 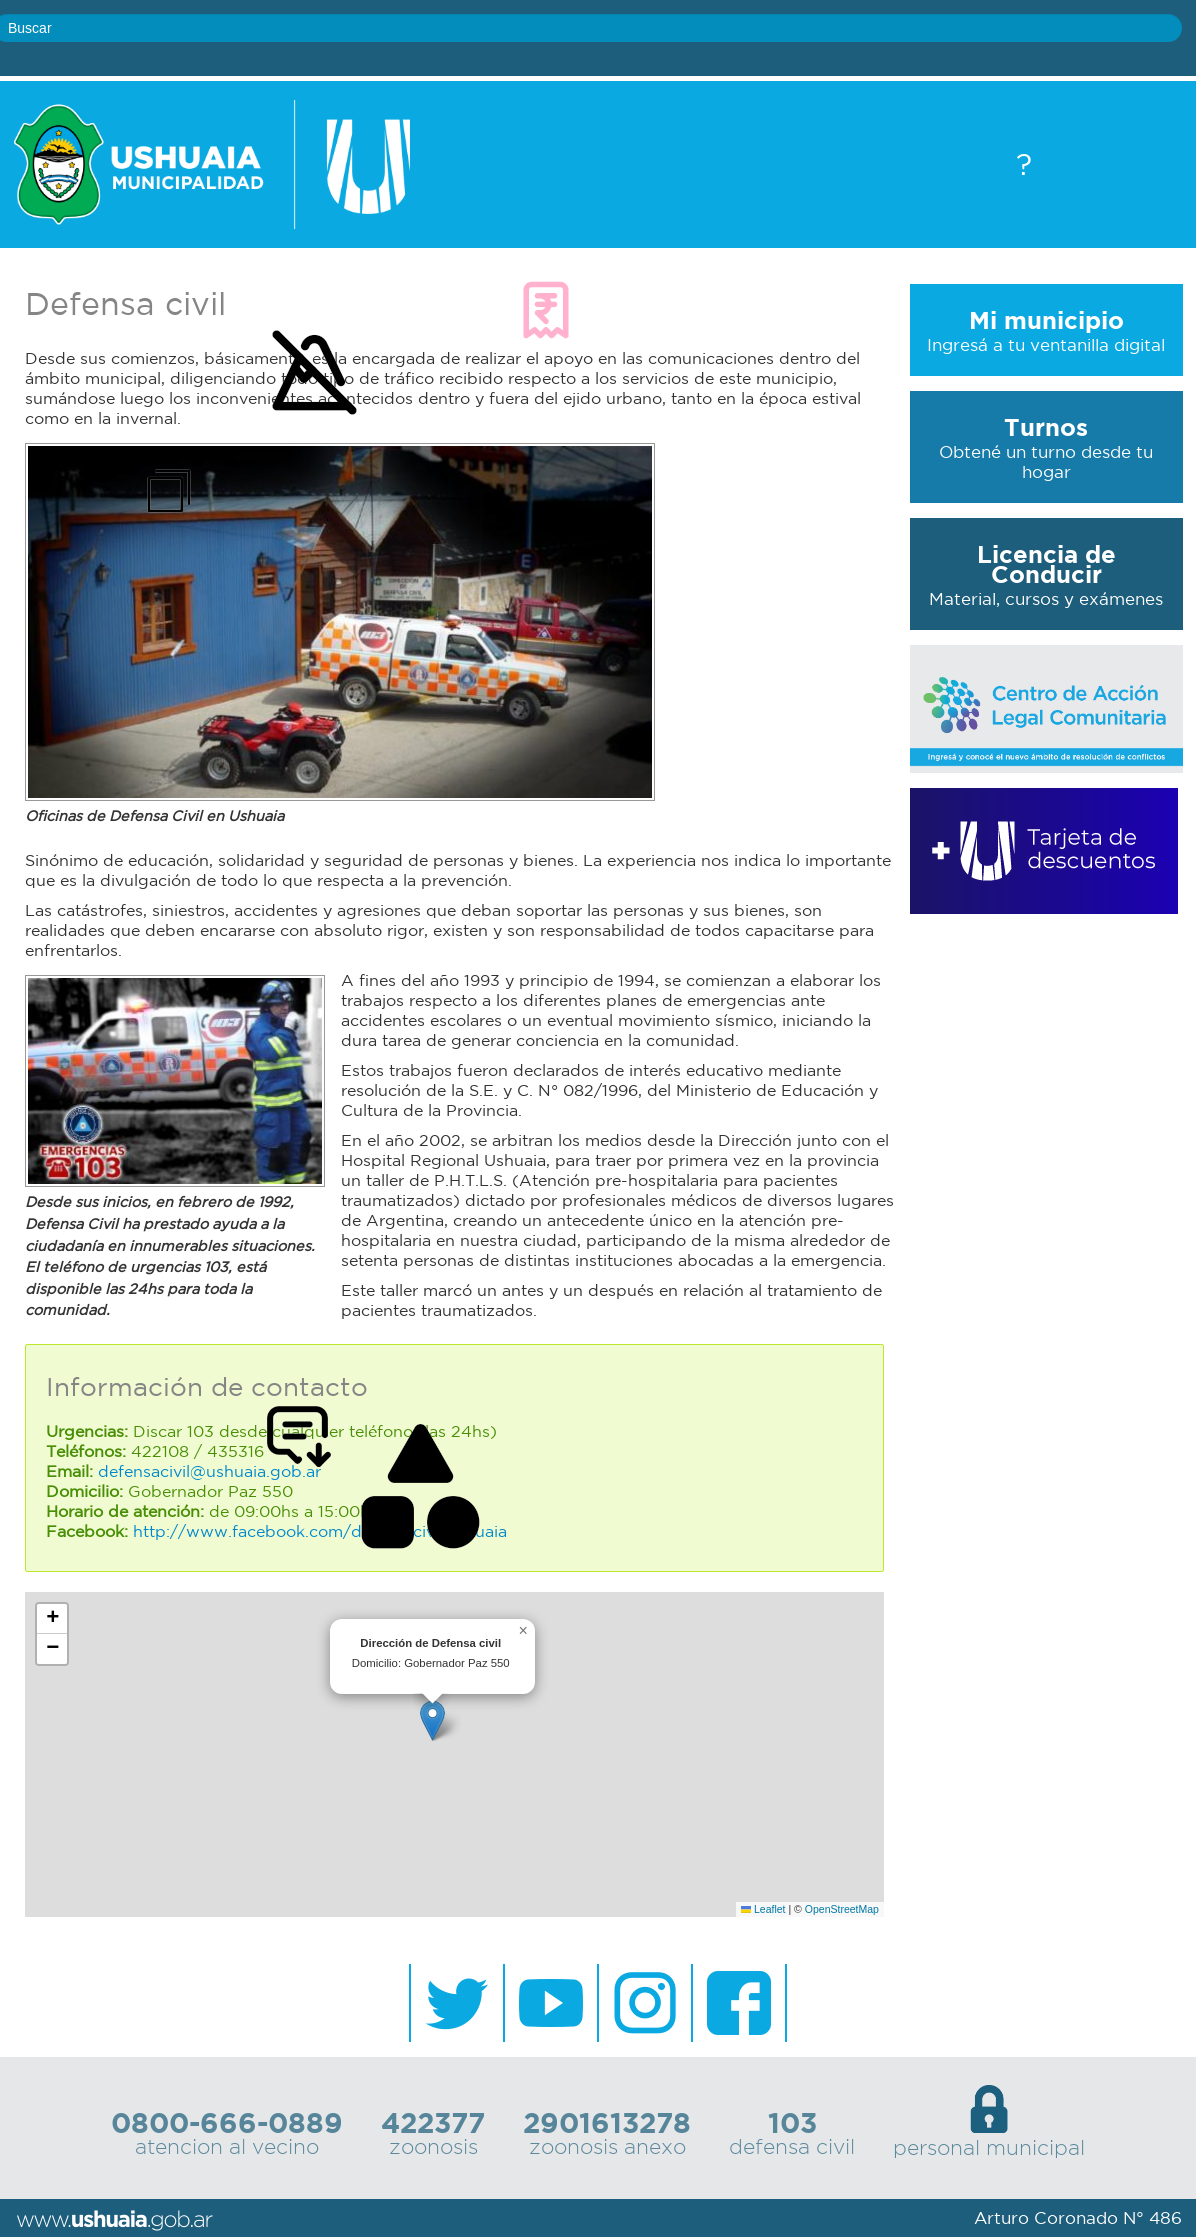 I want to click on download message or conversation, so click(x=297, y=1433).